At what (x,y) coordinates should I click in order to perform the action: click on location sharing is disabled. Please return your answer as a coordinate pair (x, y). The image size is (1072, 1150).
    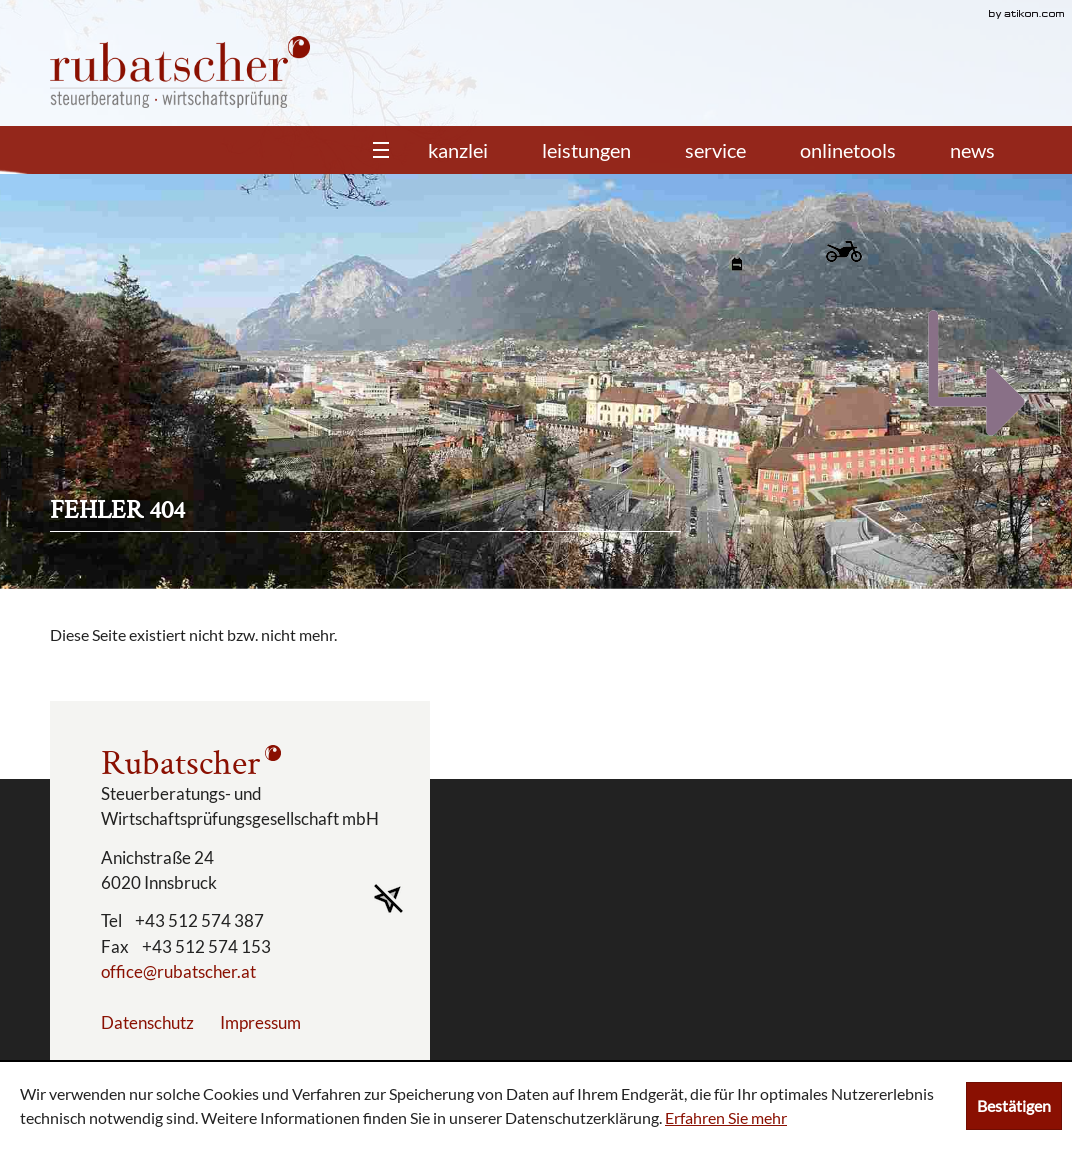
    Looking at the image, I should click on (387, 899).